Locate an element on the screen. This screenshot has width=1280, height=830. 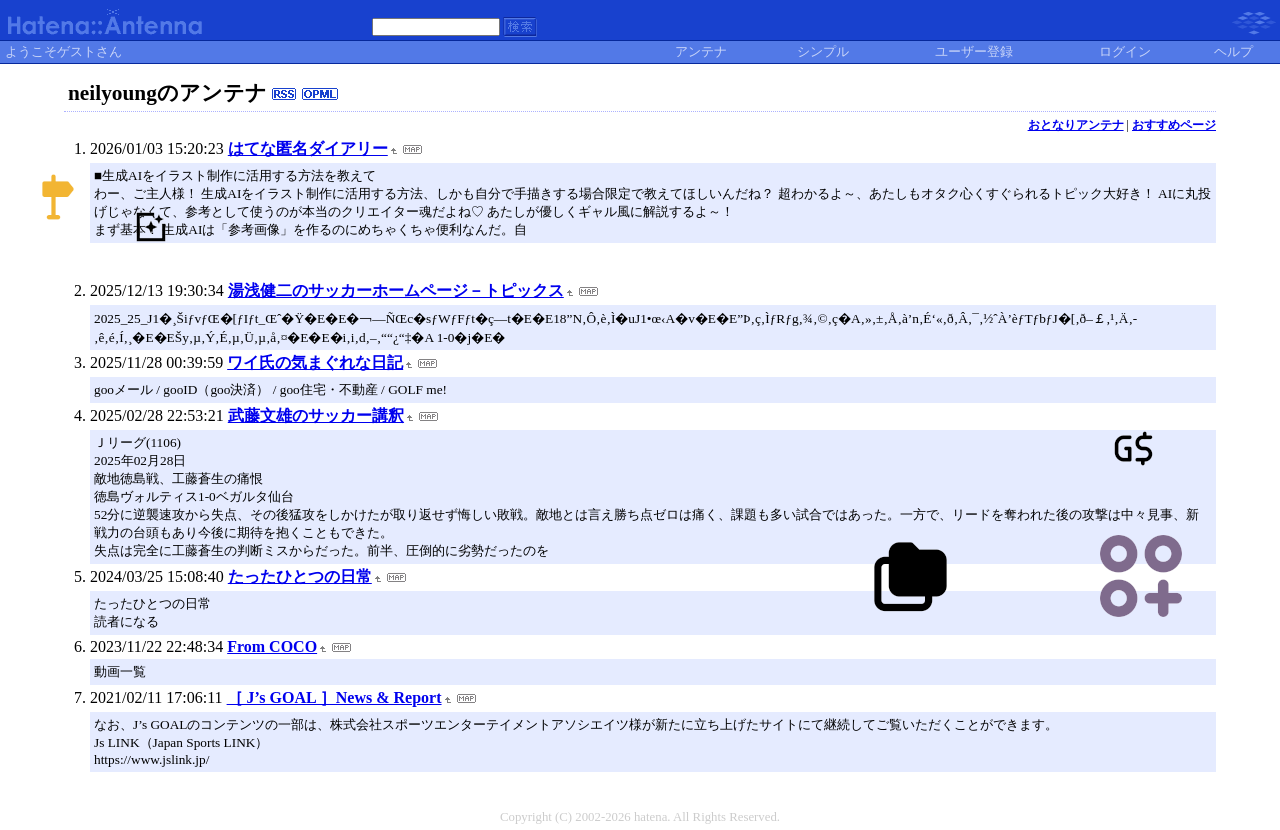
apply filters or effects to a photo is located at coordinates (151, 227).